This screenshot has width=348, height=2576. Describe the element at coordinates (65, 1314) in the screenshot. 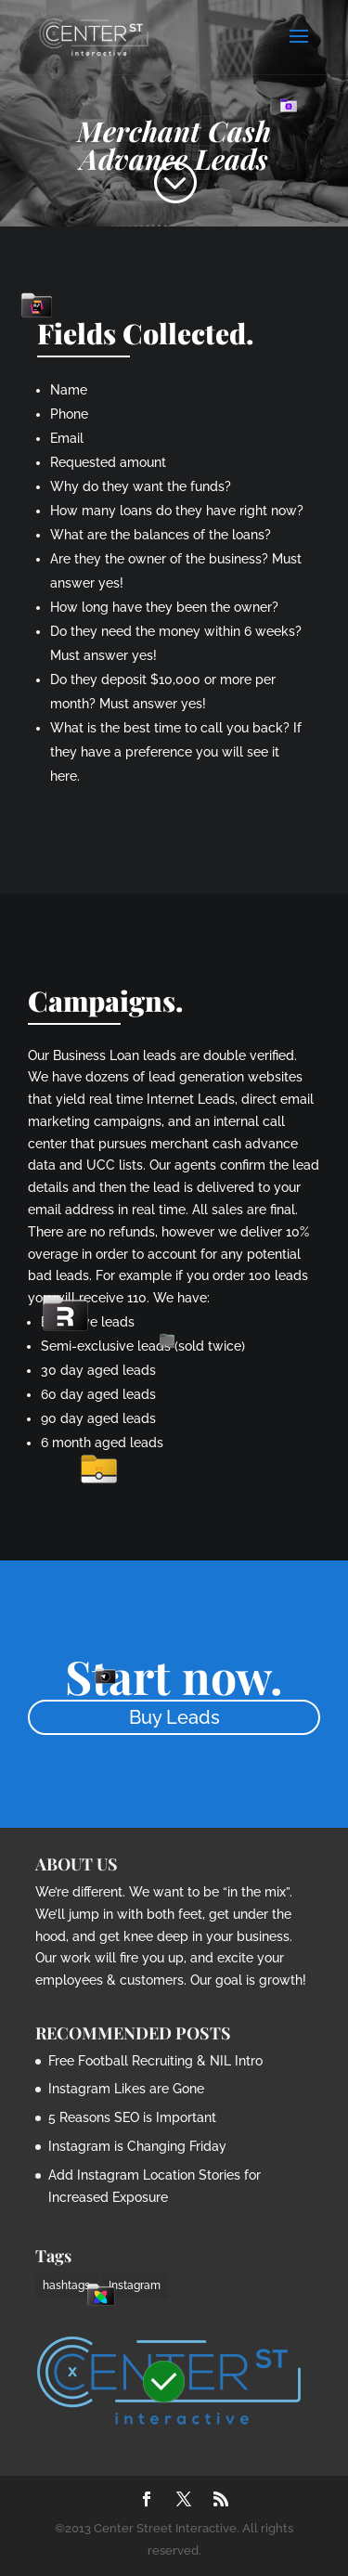

I see `open remix project folder` at that location.